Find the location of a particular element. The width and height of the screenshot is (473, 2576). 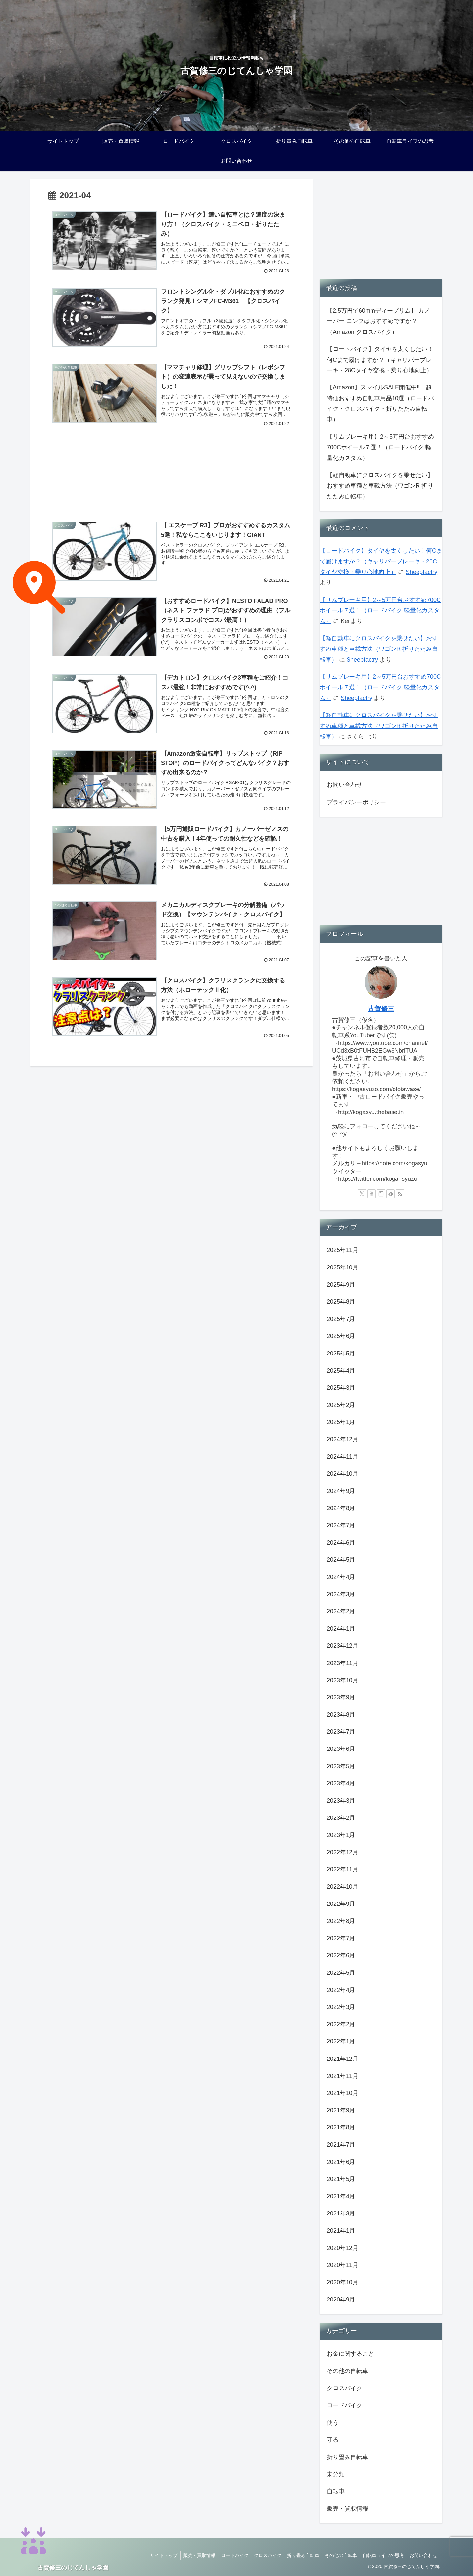

distribute tasks or assignments to team members is located at coordinates (33, 2541).